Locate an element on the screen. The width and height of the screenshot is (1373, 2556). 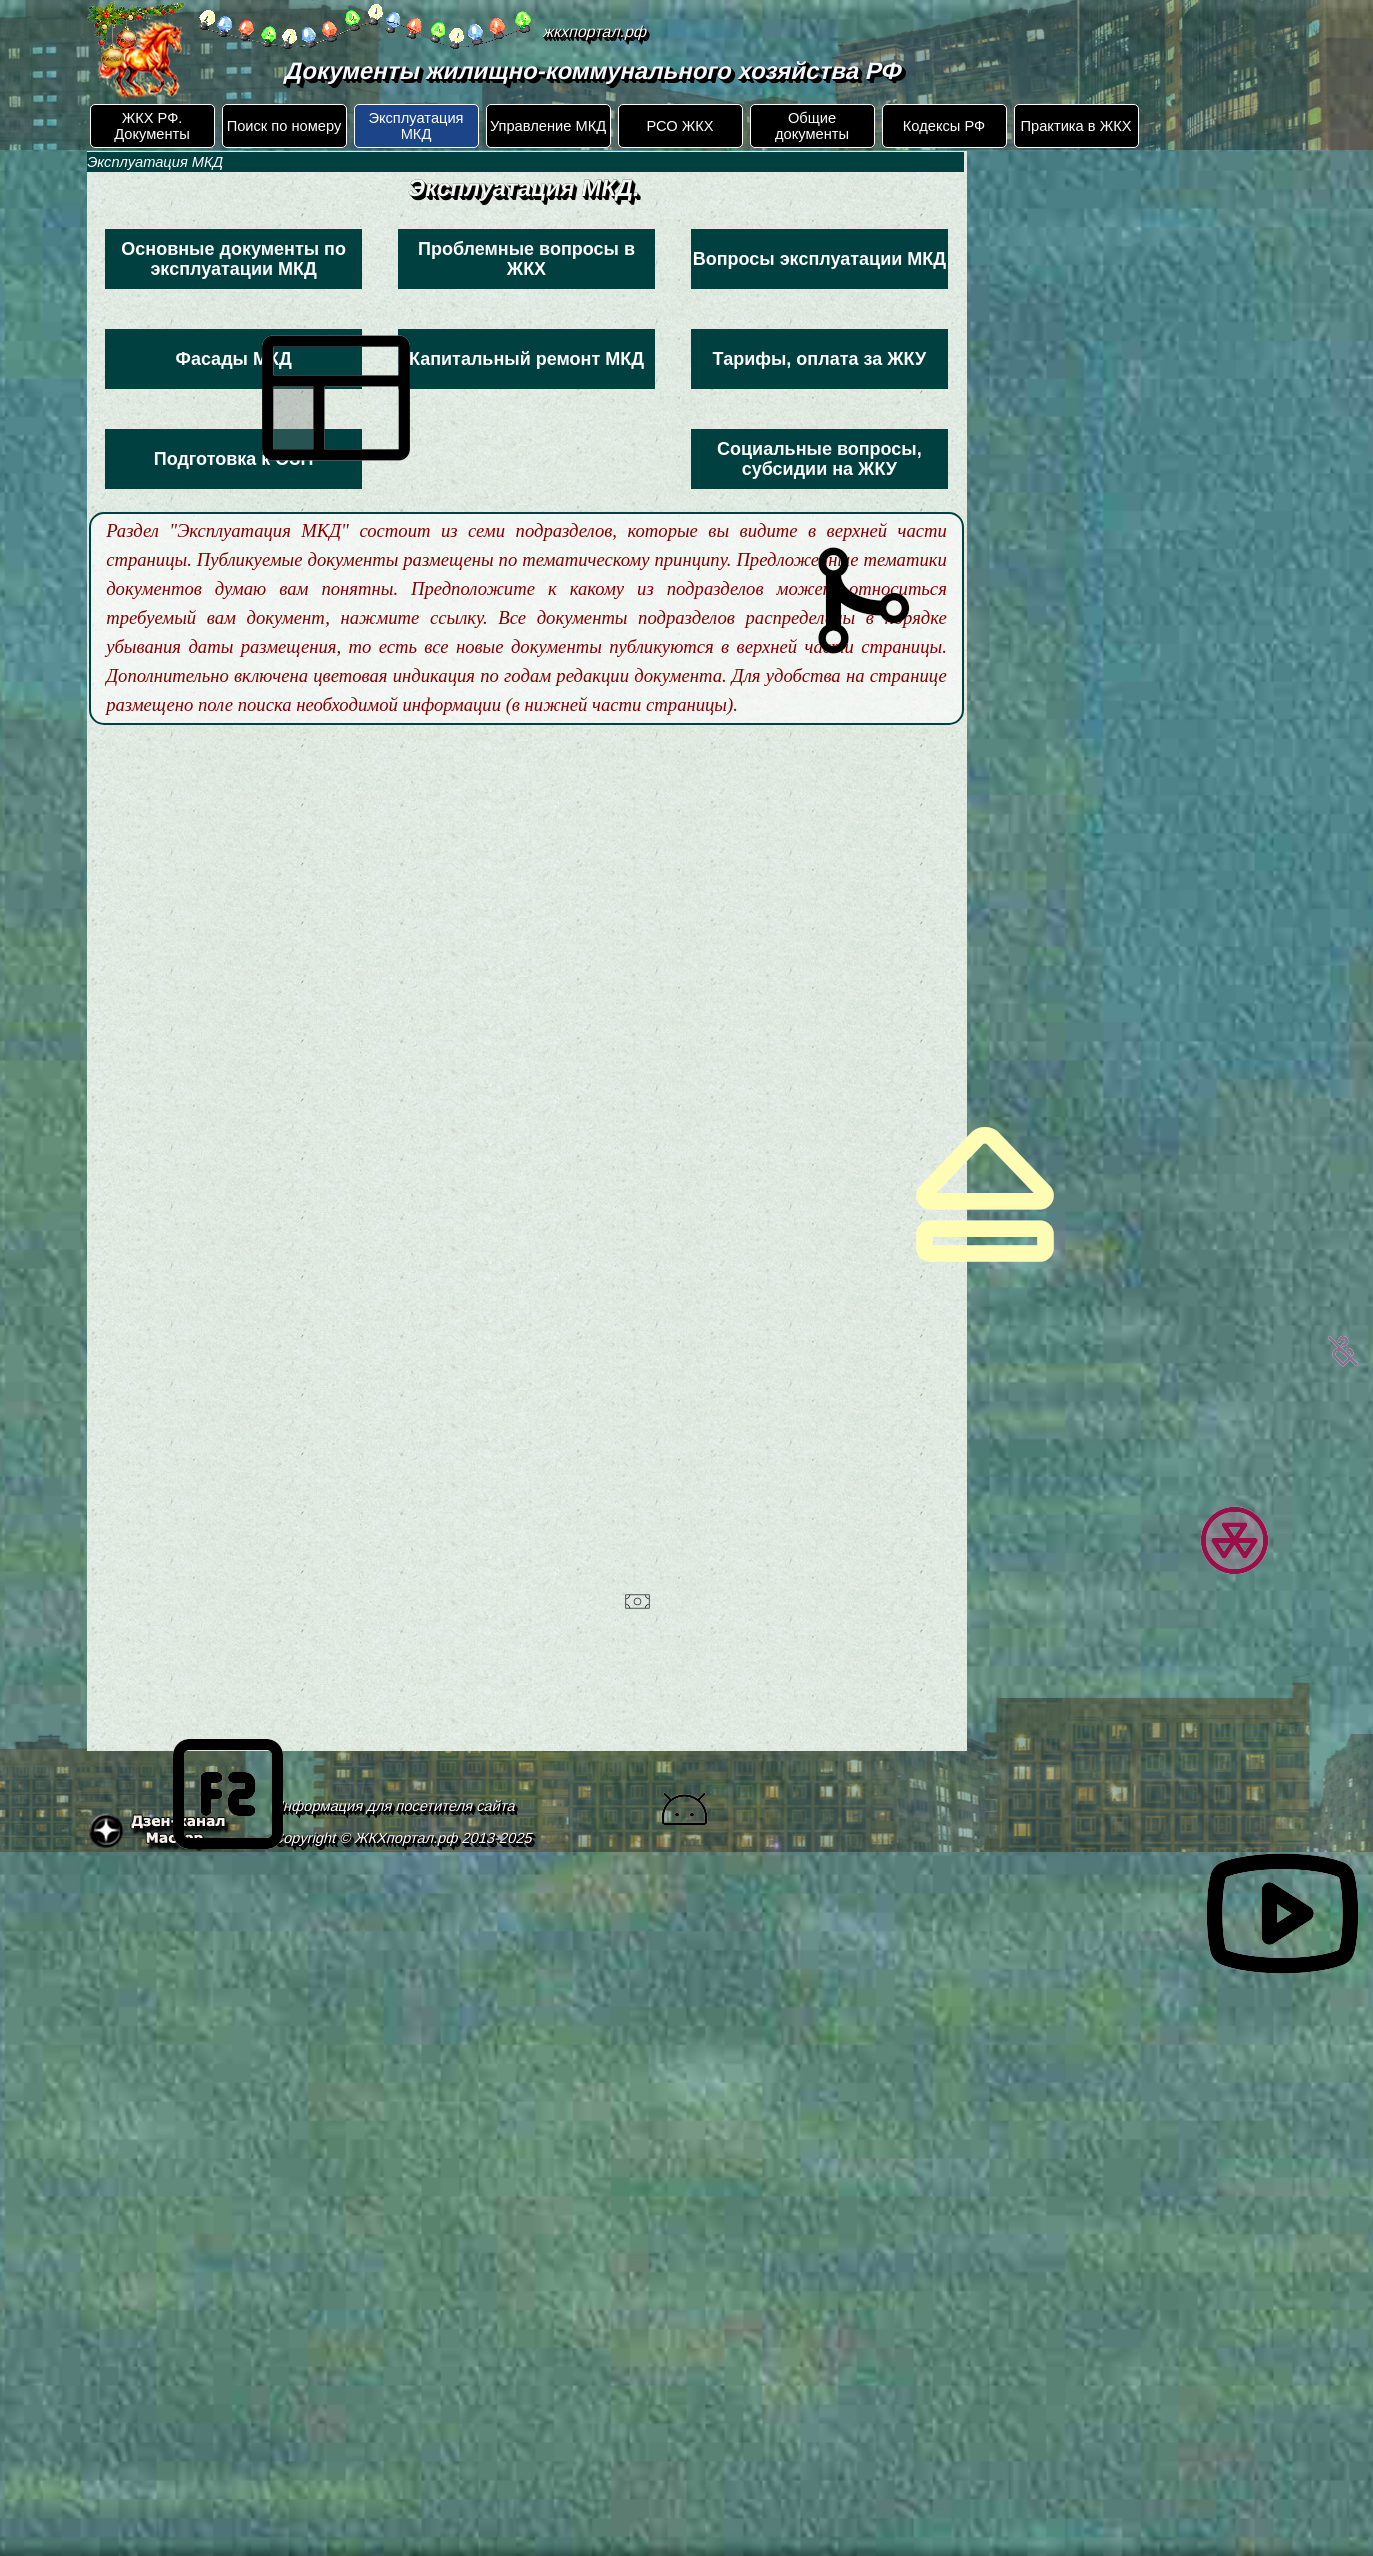
disable empathy or emotional response features is located at coordinates (1343, 1351).